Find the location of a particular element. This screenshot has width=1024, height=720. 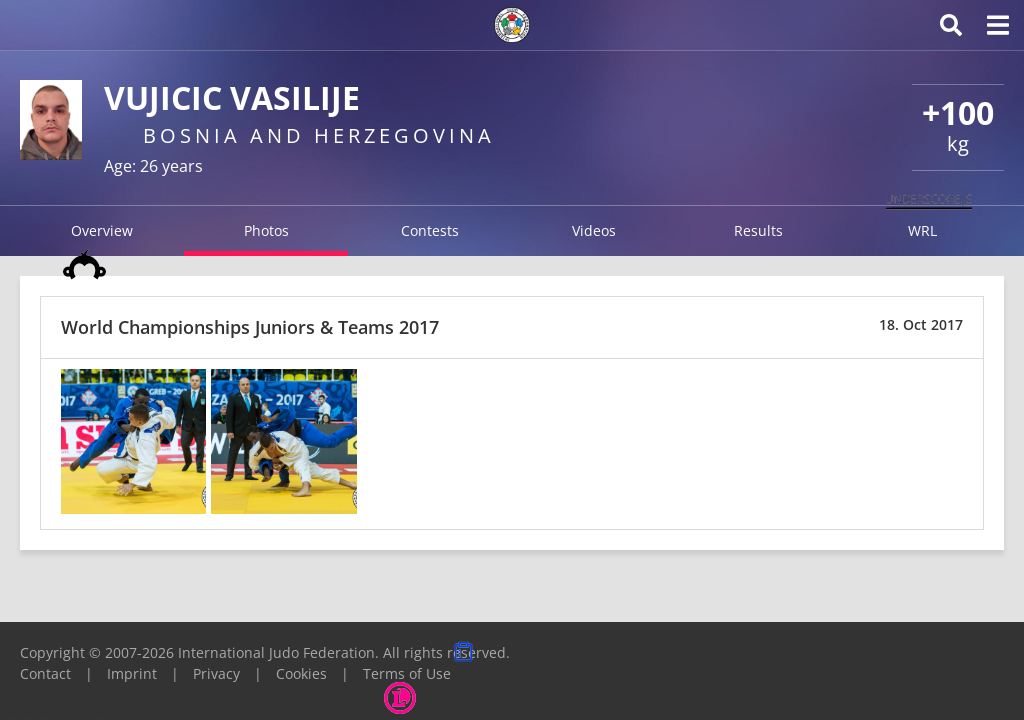

E.Leclerc brand logo is located at coordinates (400, 698).